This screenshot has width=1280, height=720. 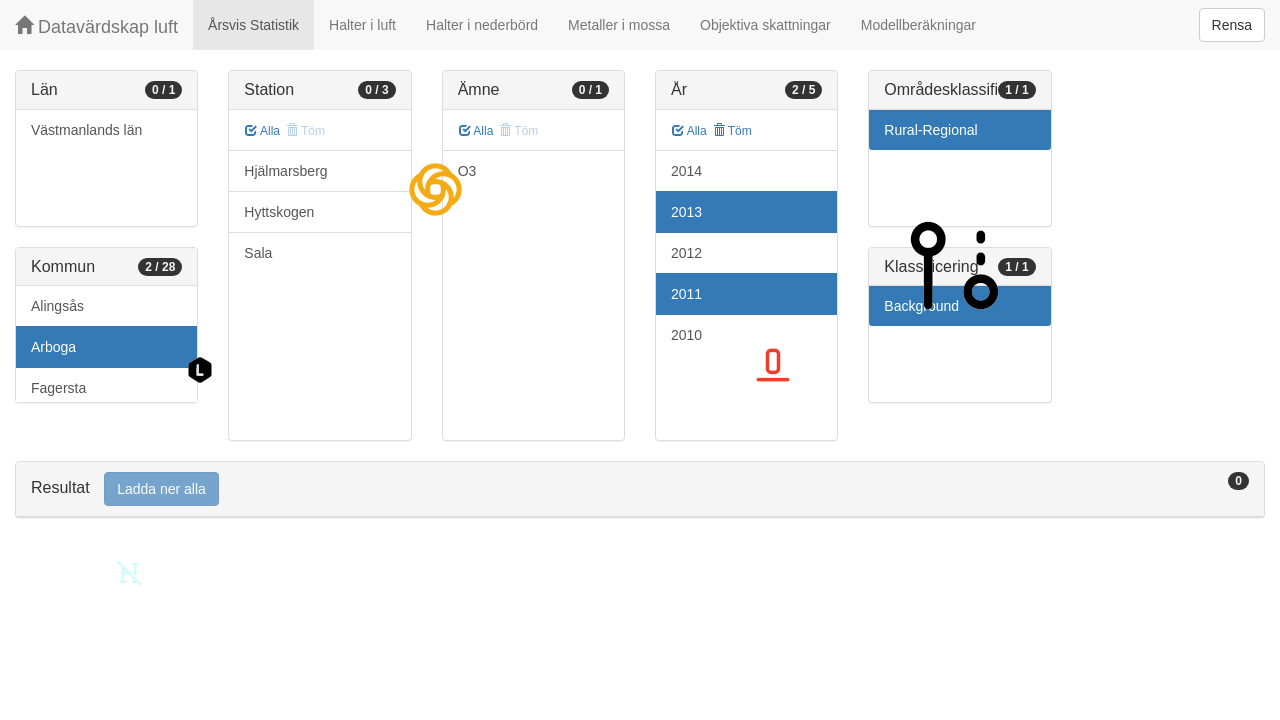 What do you see at coordinates (435, 189) in the screenshot?
I see `open loom video recording app` at bounding box center [435, 189].